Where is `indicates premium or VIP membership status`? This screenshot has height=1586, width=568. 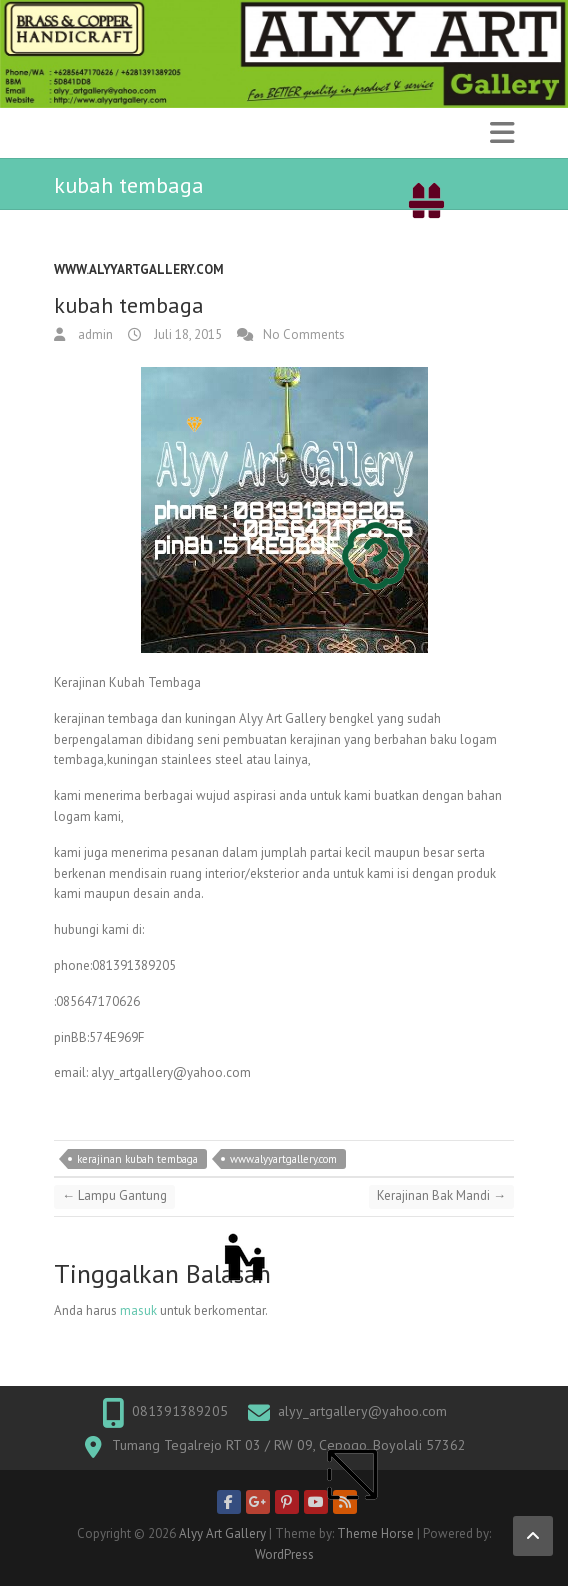 indicates premium or VIP membership status is located at coordinates (194, 424).